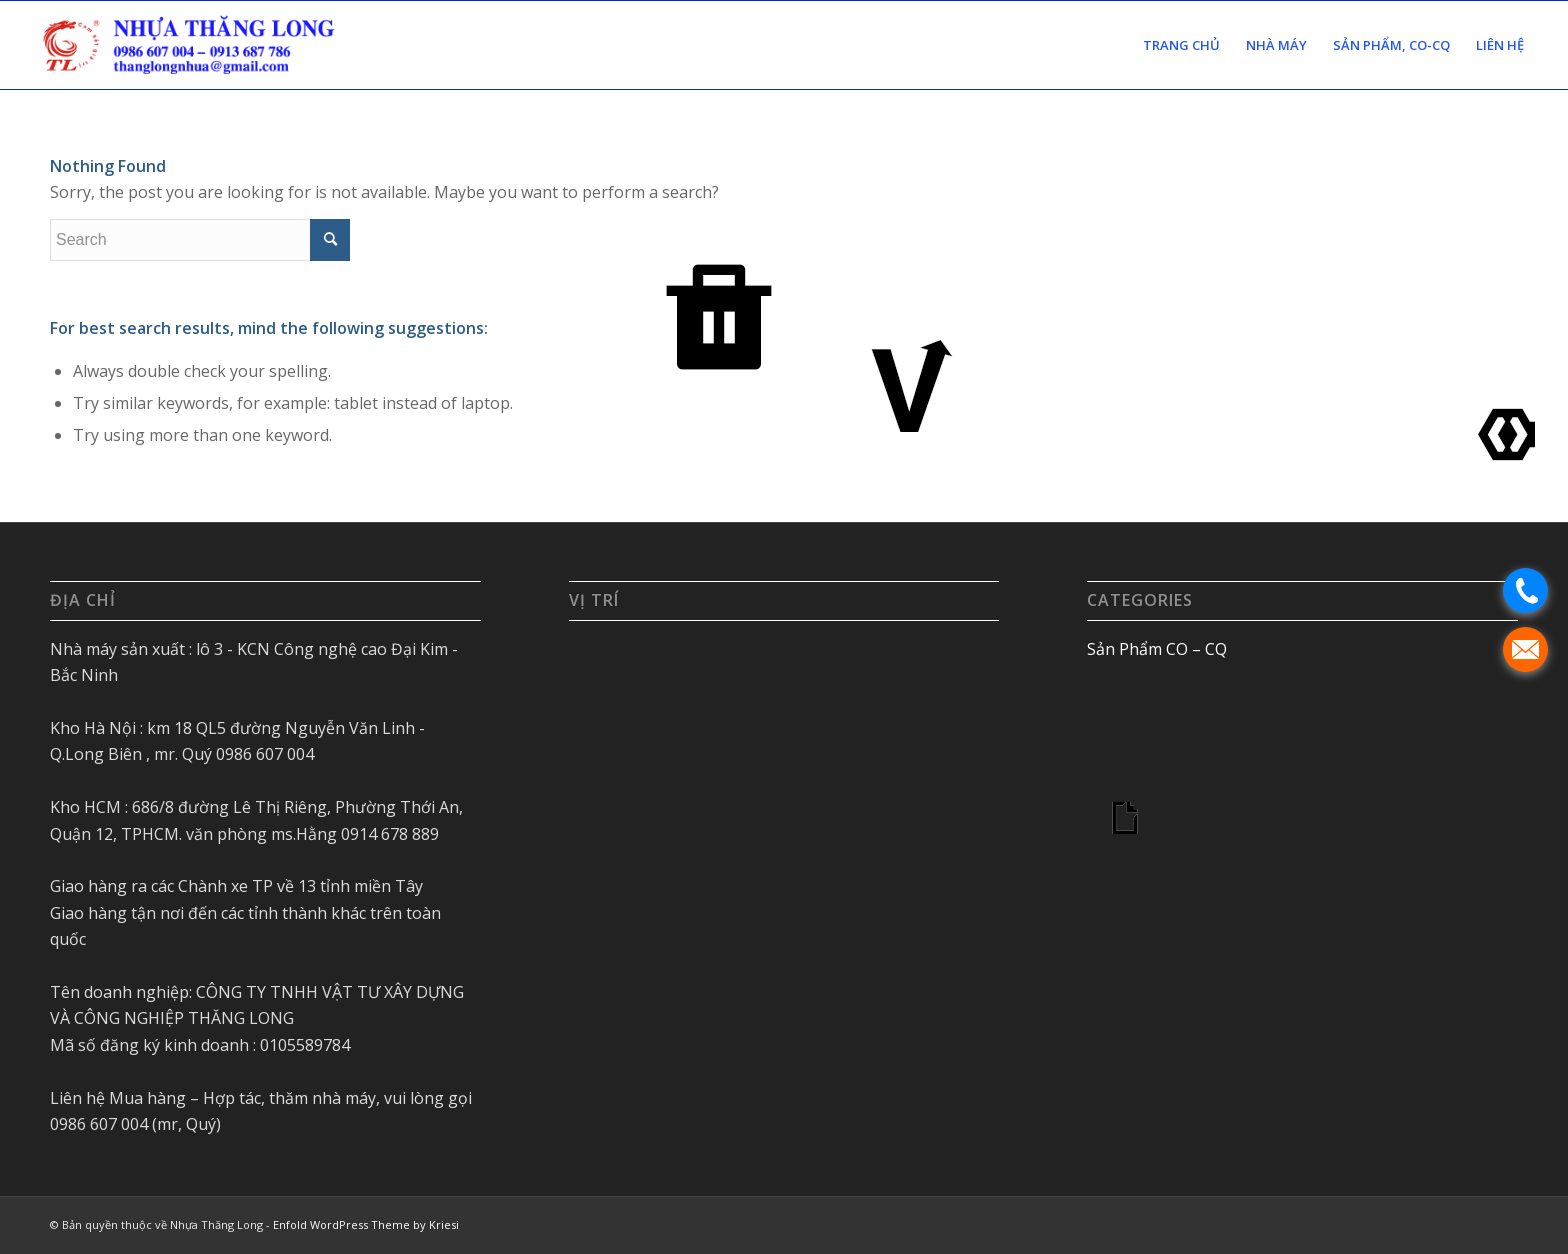 Image resolution: width=1568 pixels, height=1254 pixels. I want to click on open giphy to search for gifs, so click(1125, 818).